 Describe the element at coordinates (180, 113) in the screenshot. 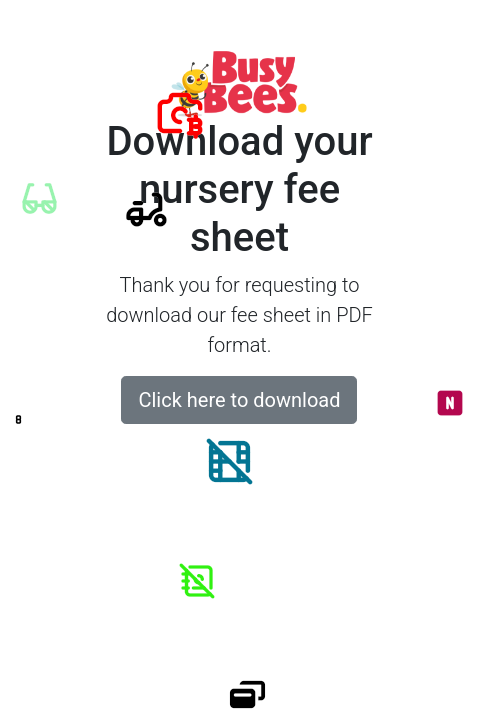

I see `capture or scan bitcoin QR codes` at that location.